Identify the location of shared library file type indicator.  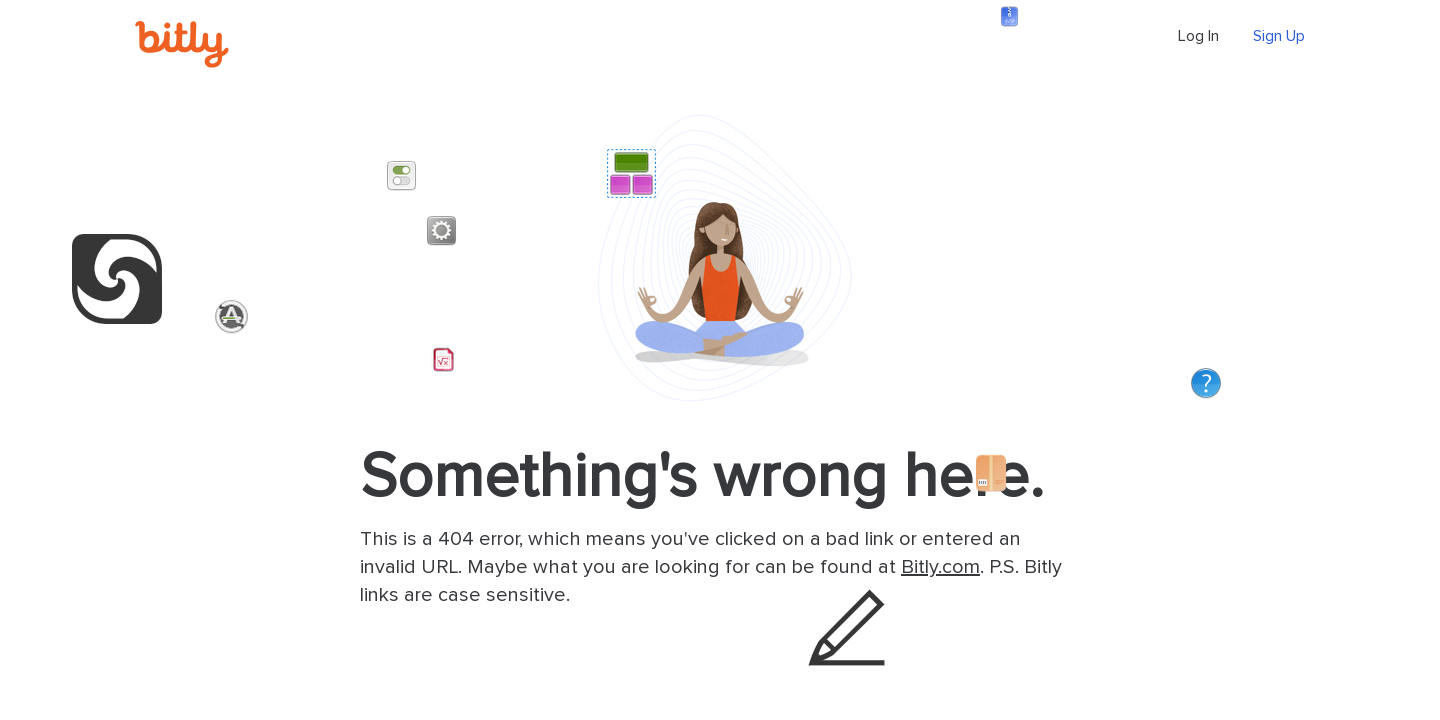
(441, 230).